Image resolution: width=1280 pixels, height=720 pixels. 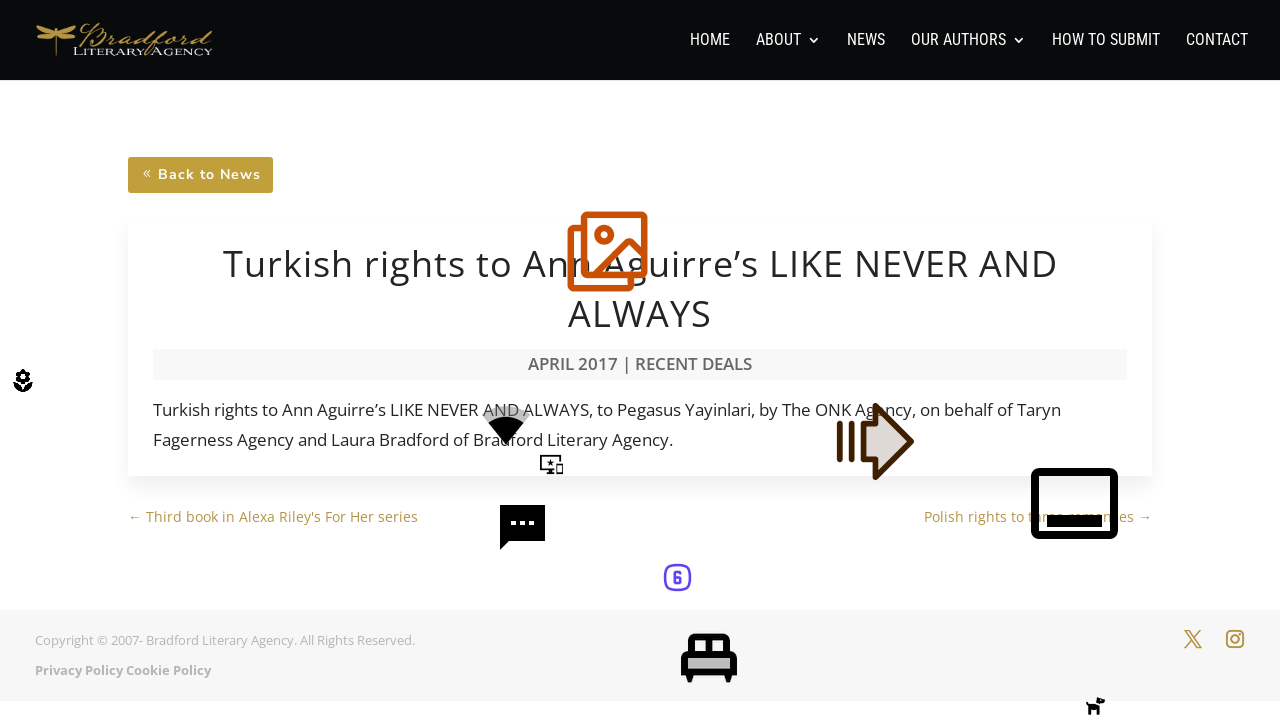 I want to click on find nearby florists or flower shops, so click(x=23, y=381).